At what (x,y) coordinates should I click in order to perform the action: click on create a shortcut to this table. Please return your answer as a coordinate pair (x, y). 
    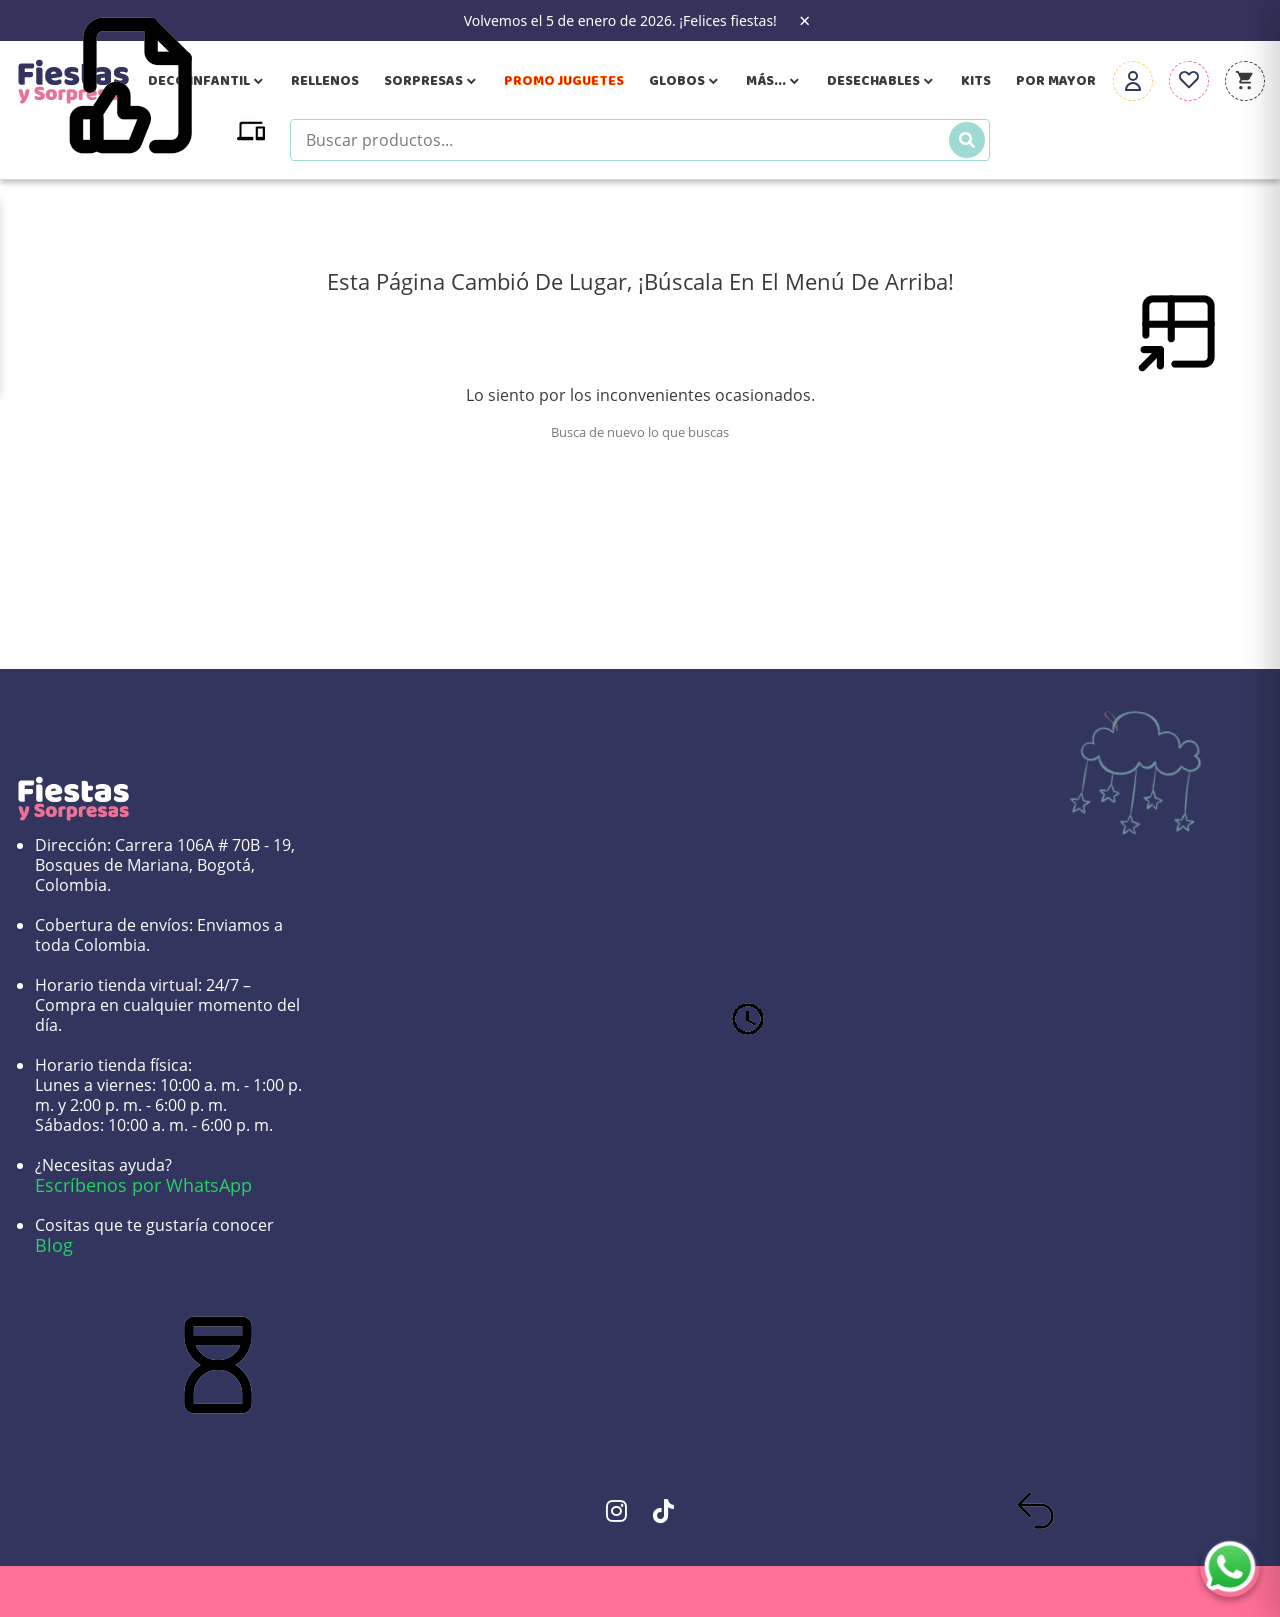
    Looking at the image, I should click on (1178, 331).